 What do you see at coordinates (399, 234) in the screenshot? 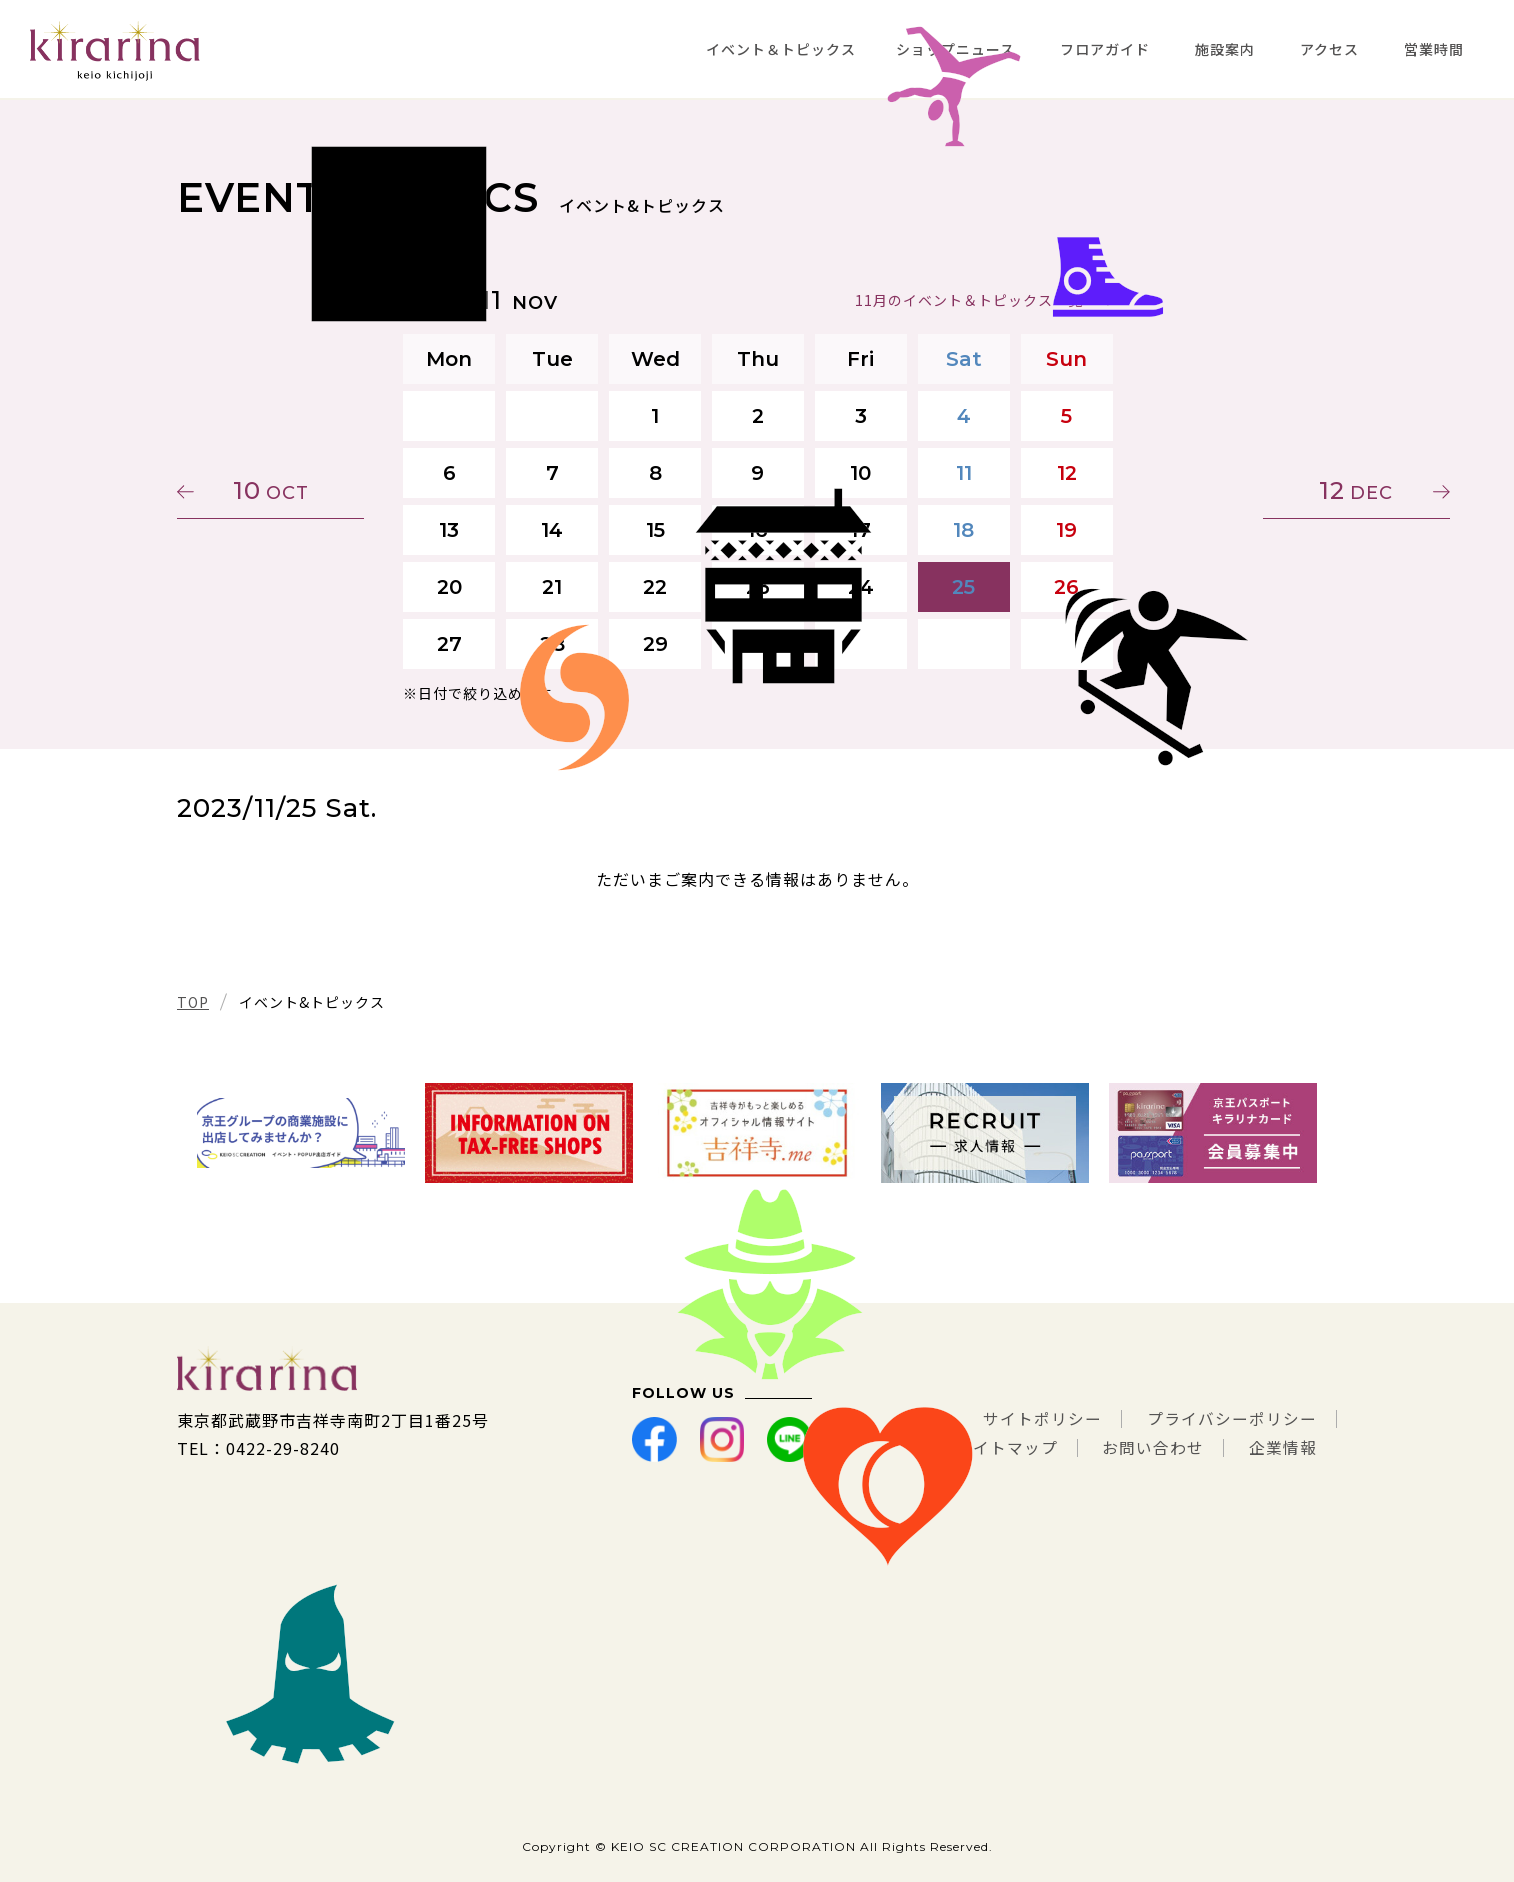
I see `placeholder for empty content area` at bounding box center [399, 234].